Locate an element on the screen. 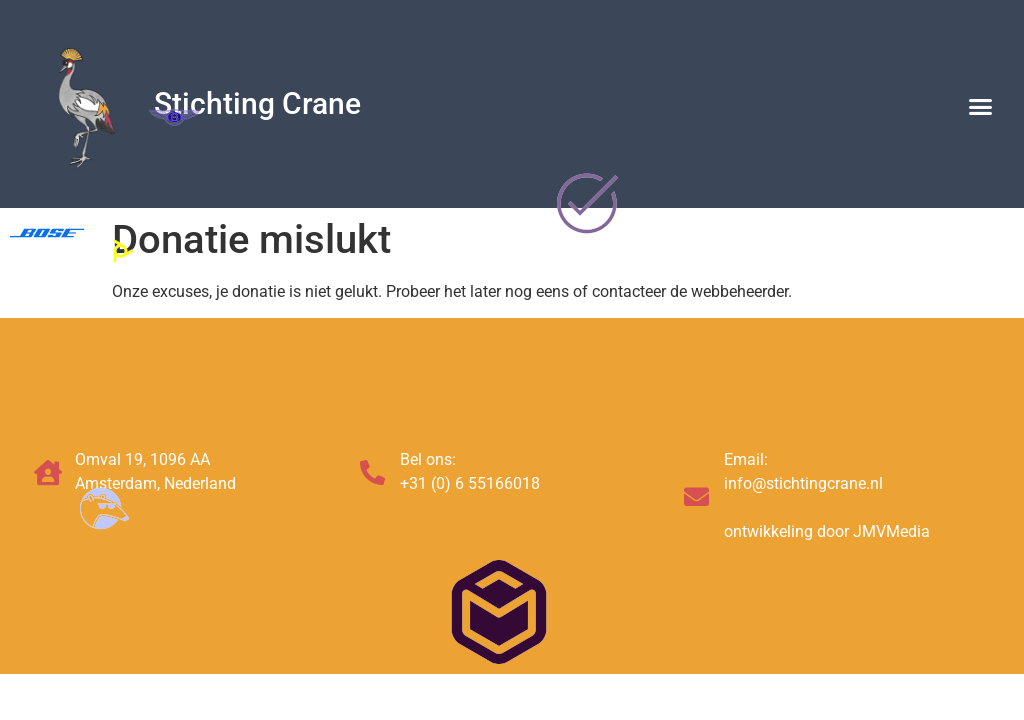 The height and width of the screenshot is (720, 1024). cachet status page logo is located at coordinates (587, 203).